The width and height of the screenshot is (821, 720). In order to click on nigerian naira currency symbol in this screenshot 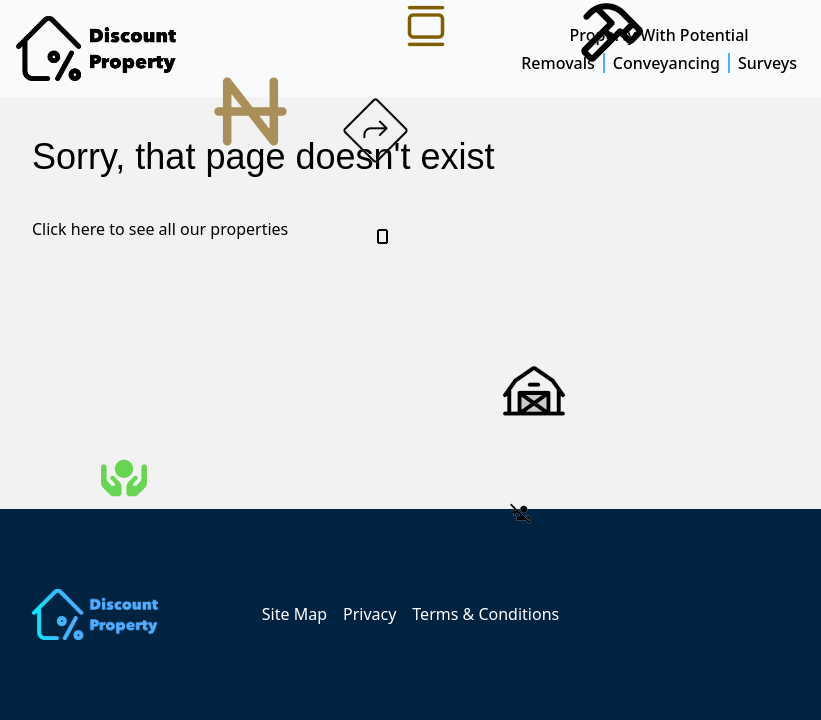, I will do `click(250, 111)`.